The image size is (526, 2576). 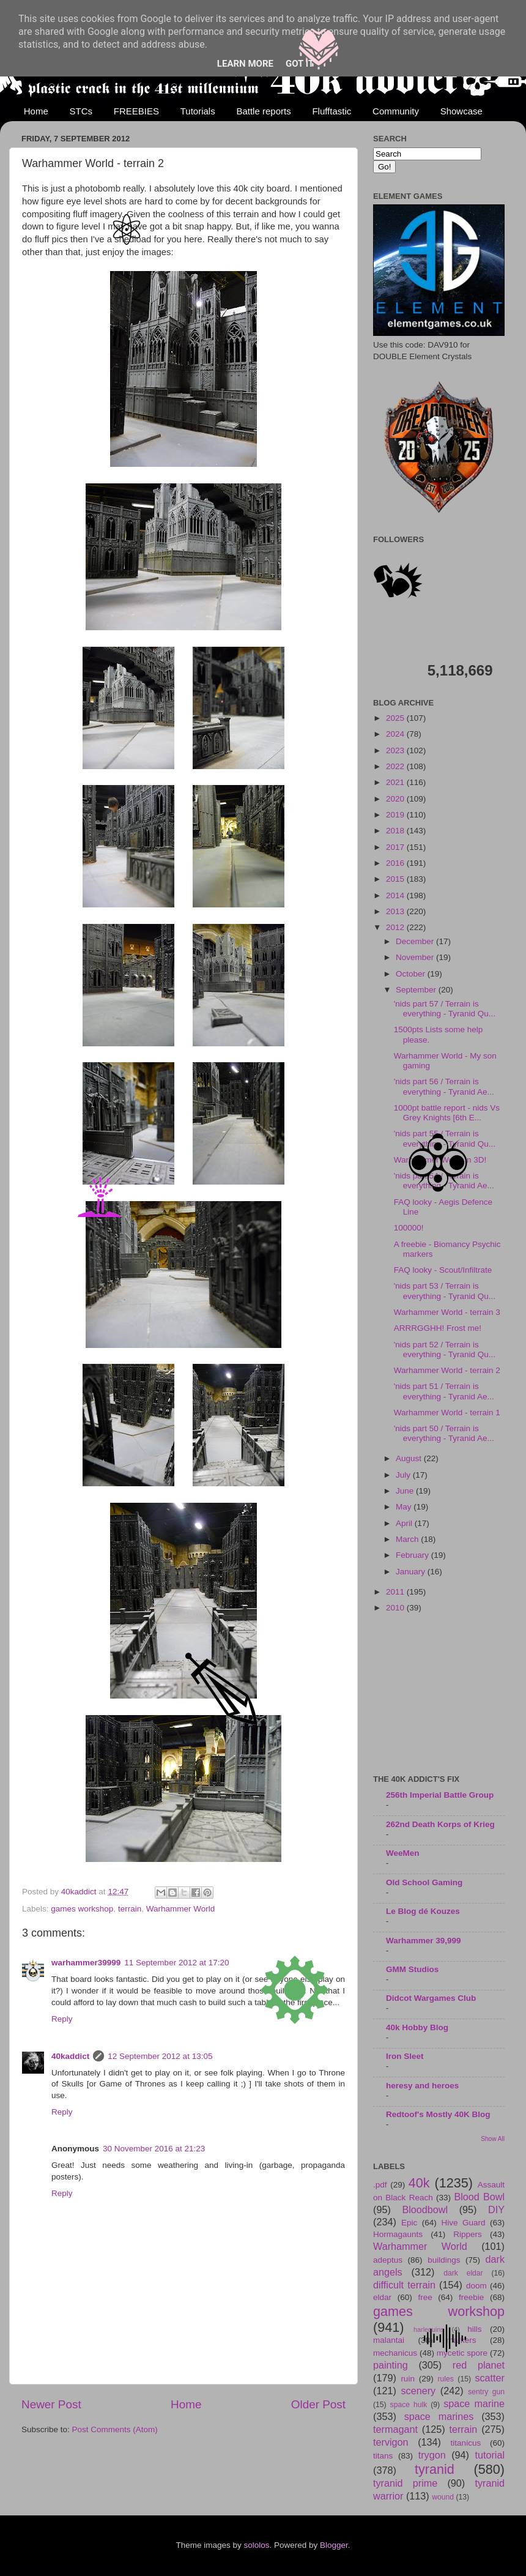 What do you see at coordinates (398, 581) in the screenshot?
I see `kick attack action in a game` at bounding box center [398, 581].